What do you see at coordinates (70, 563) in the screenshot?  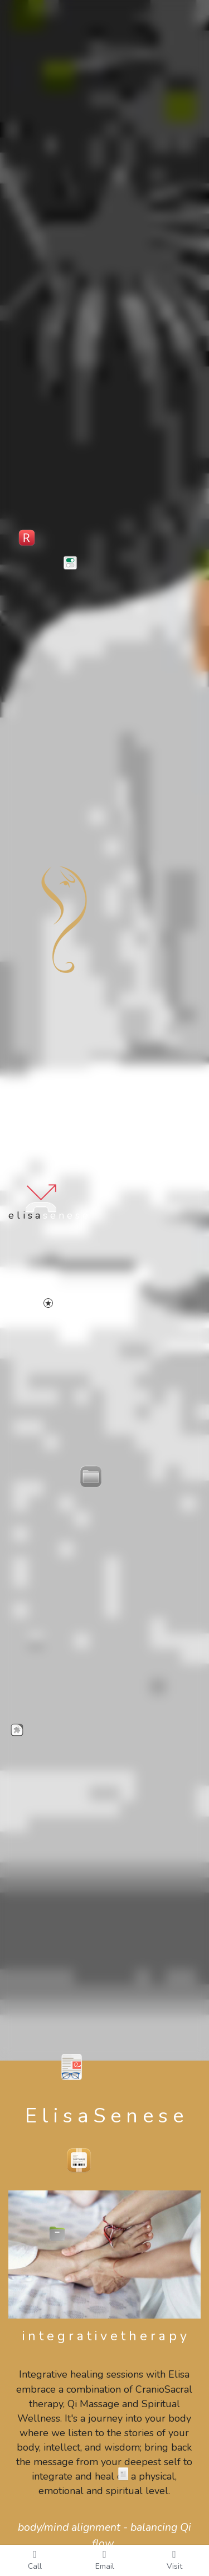 I see `open gnome tweaks to customize desktop settings` at bounding box center [70, 563].